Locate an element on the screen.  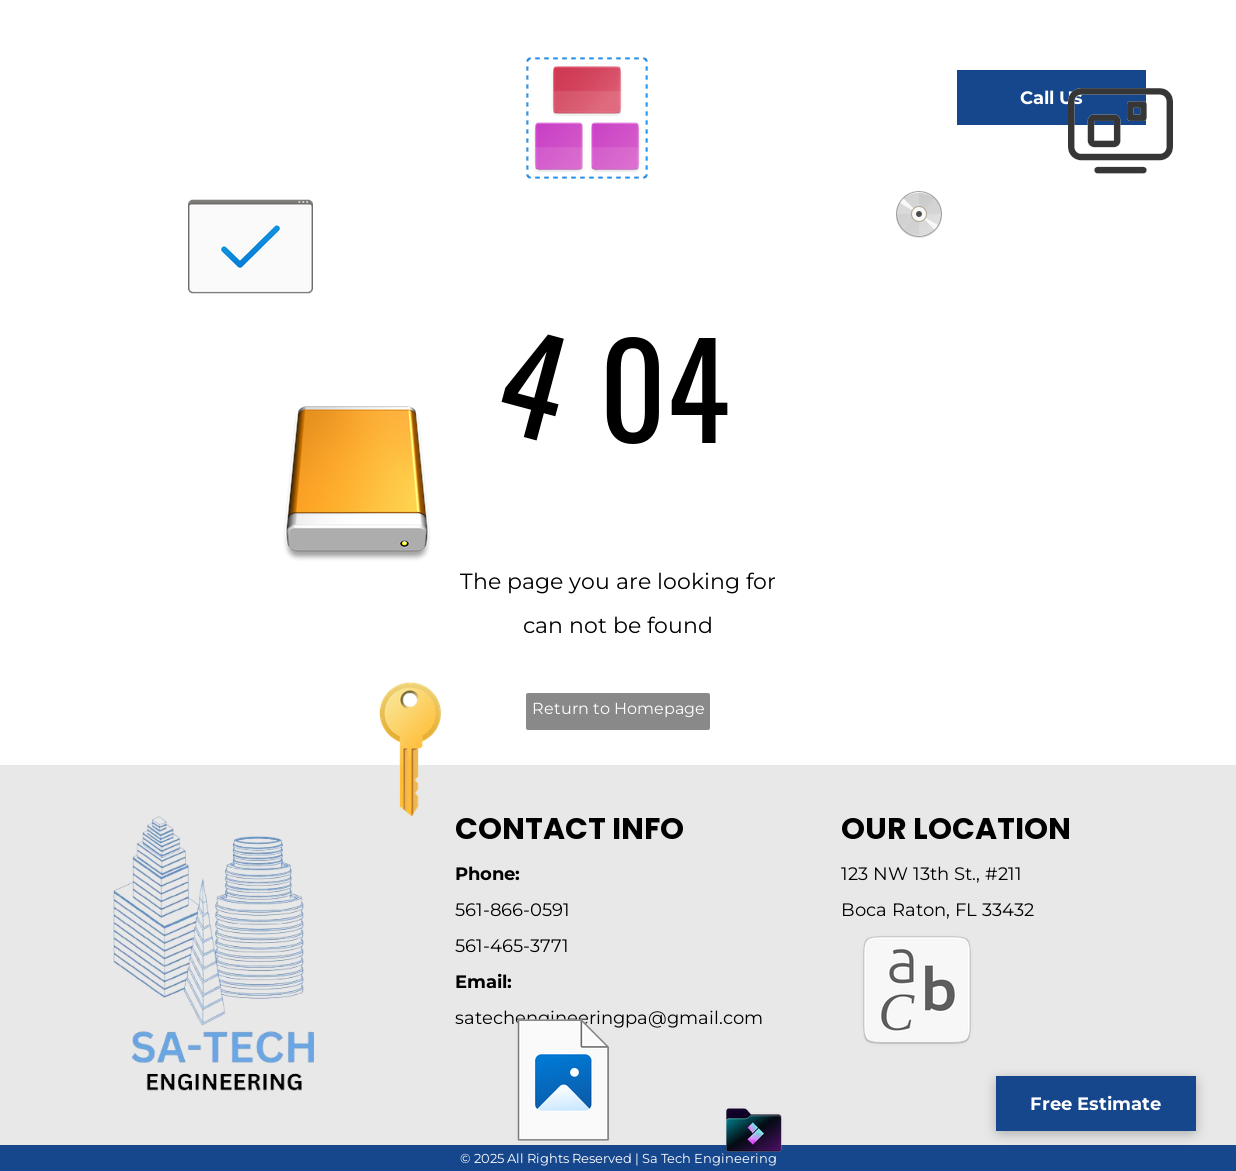
open the font viewer application is located at coordinates (917, 990).